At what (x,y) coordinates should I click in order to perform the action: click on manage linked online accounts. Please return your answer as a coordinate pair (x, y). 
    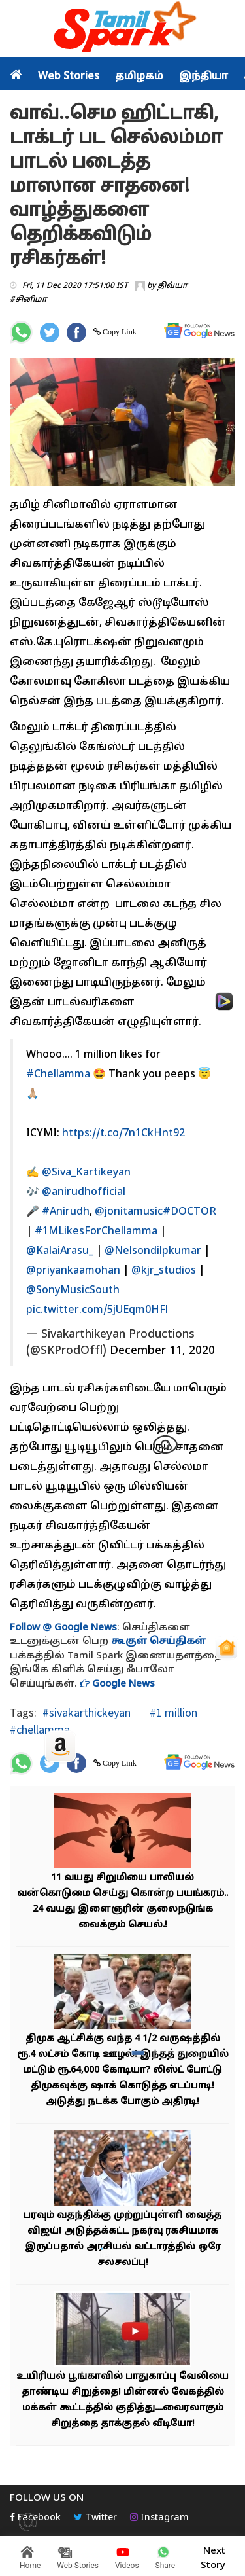
    Looking at the image, I should click on (28, 2522).